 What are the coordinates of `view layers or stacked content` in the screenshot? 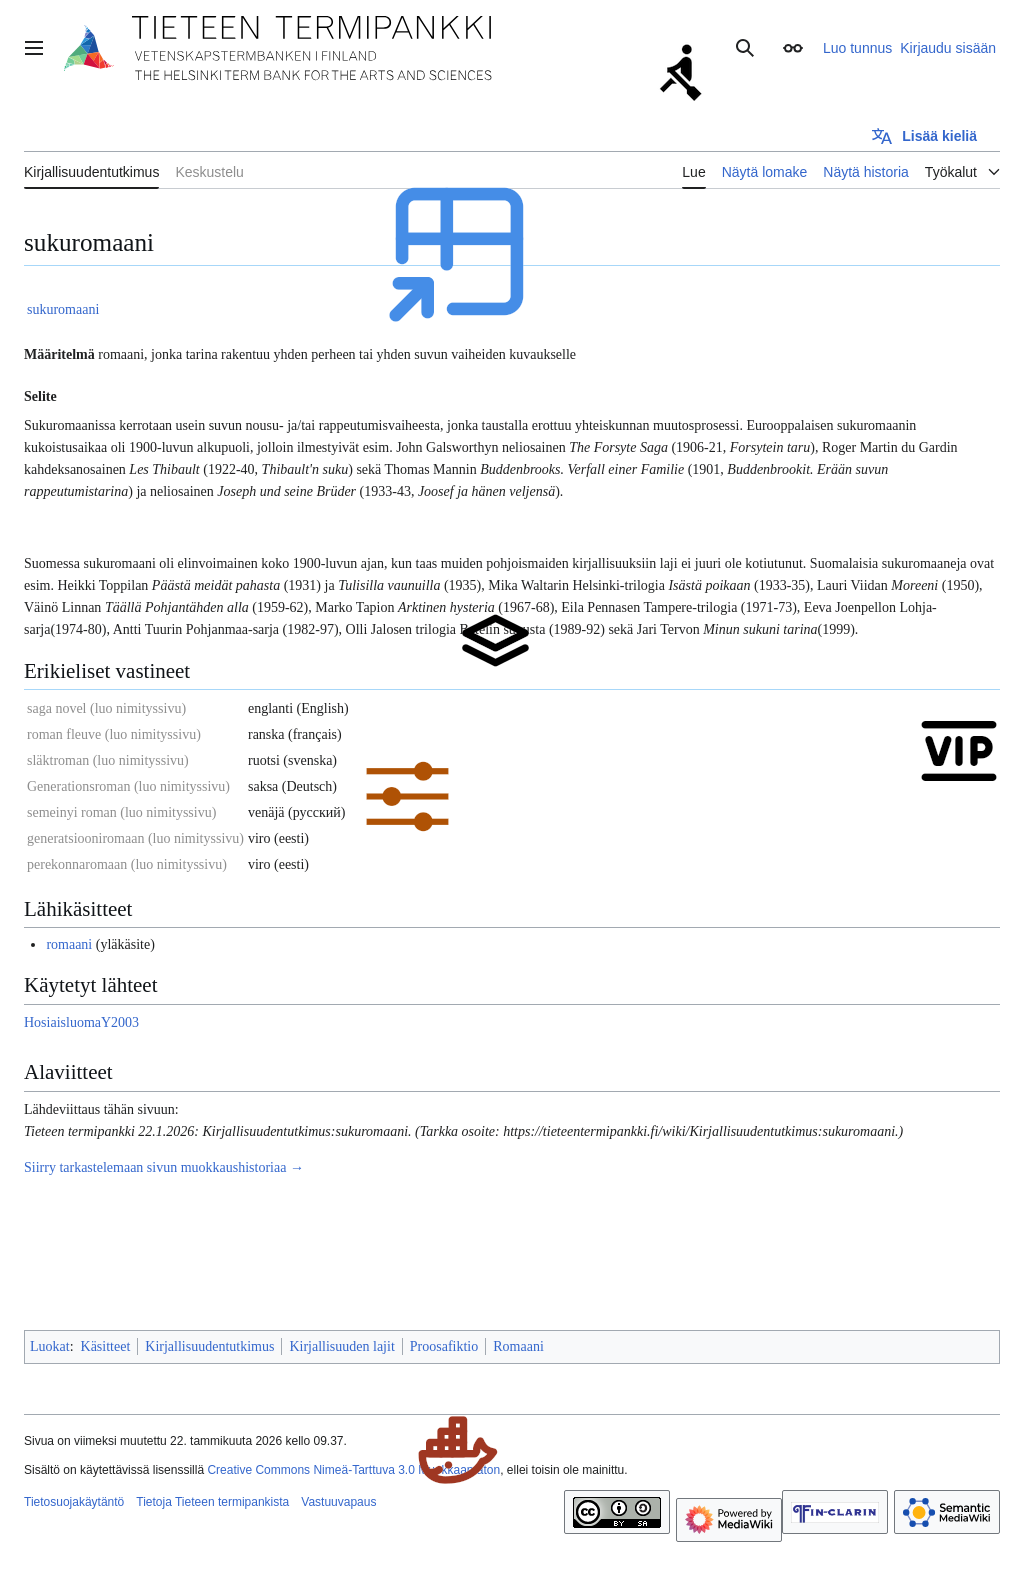 It's located at (495, 640).